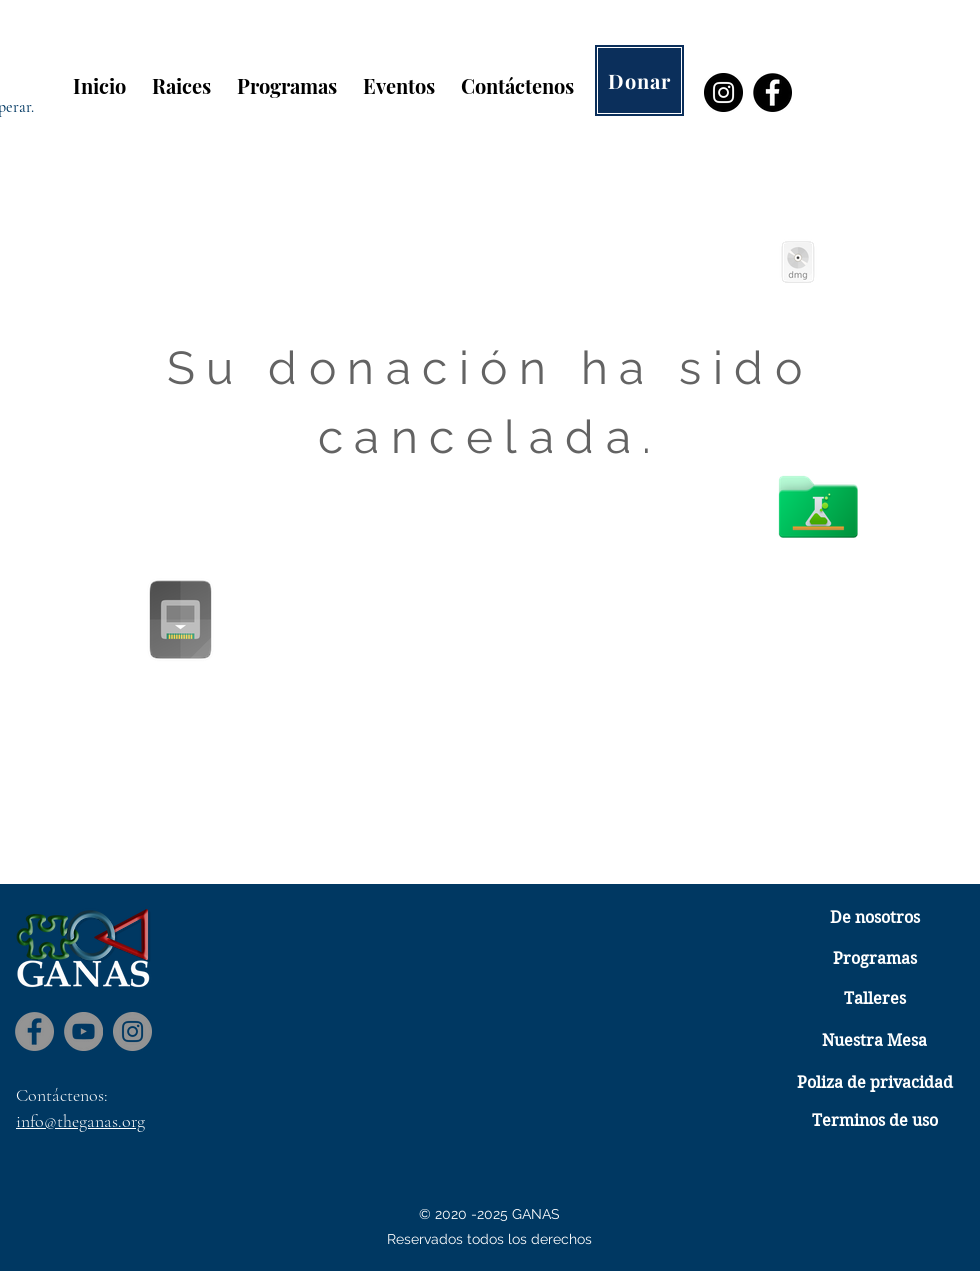 This screenshot has height=1271, width=980. Describe the element at coordinates (818, 509) in the screenshot. I see `open chemistry course materials folder` at that location.